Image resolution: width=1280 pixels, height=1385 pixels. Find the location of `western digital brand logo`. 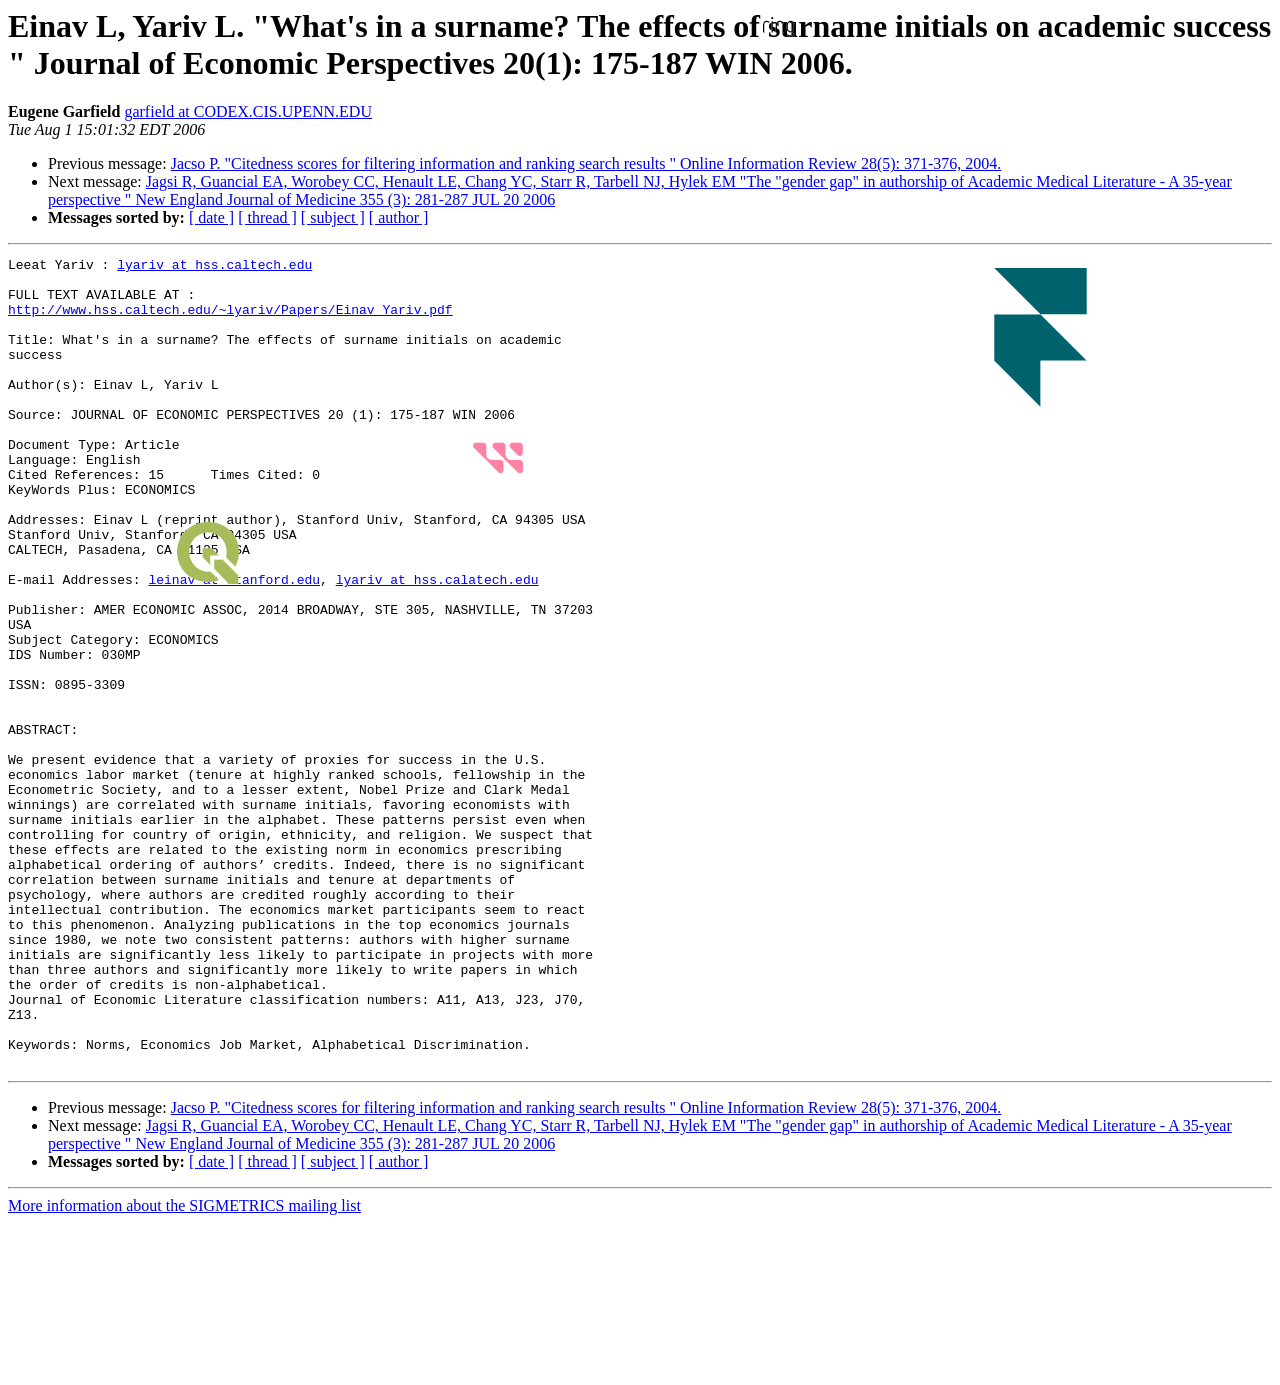

western digital brand logo is located at coordinates (498, 458).